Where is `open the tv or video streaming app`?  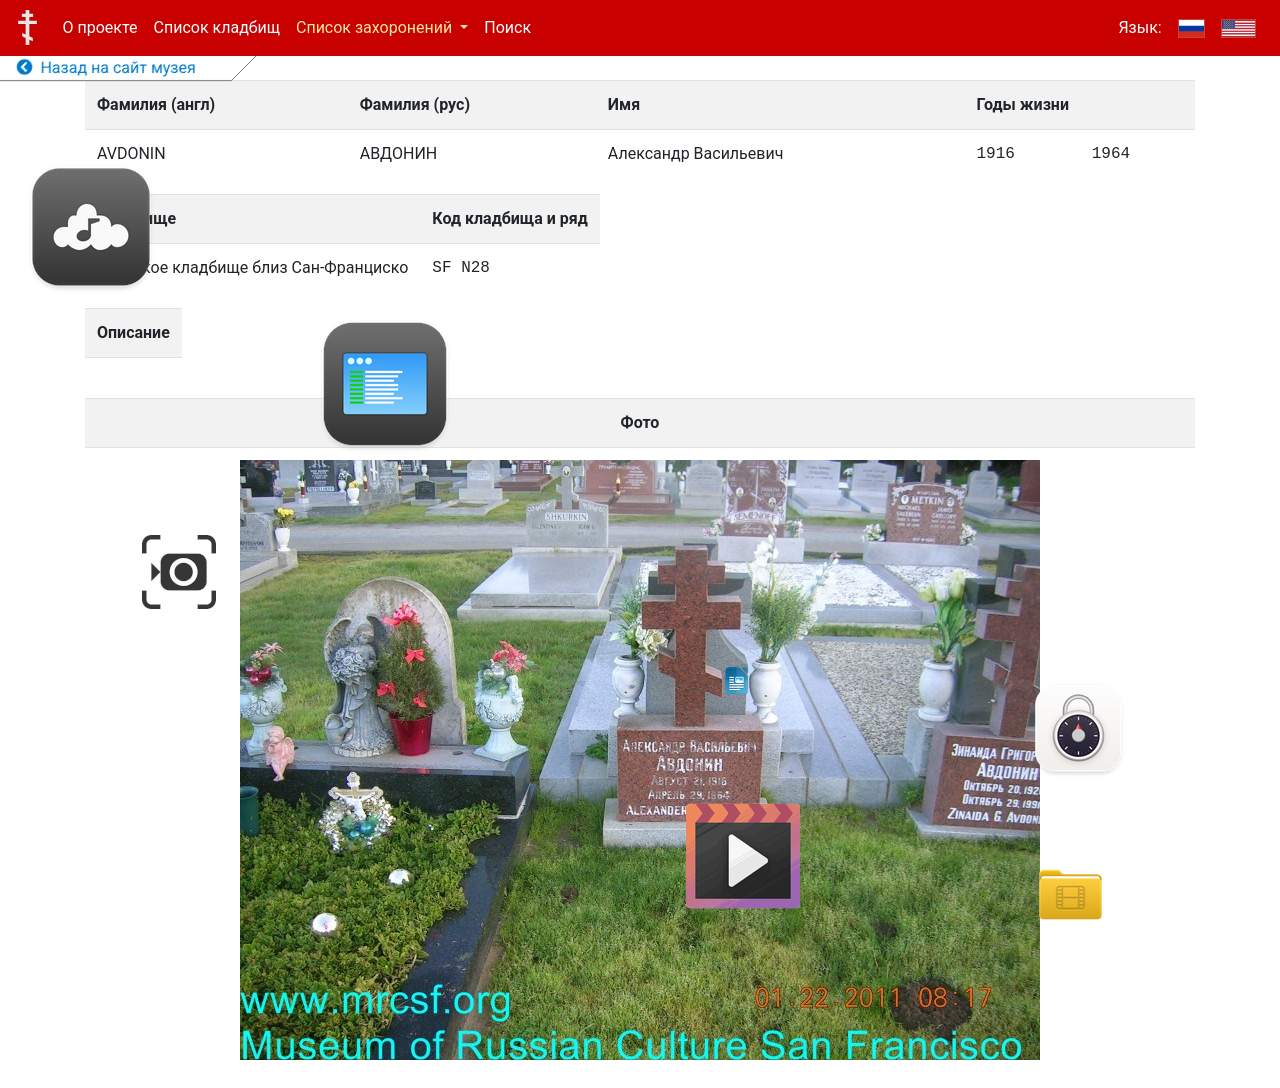
open the tv or video streaming app is located at coordinates (743, 856).